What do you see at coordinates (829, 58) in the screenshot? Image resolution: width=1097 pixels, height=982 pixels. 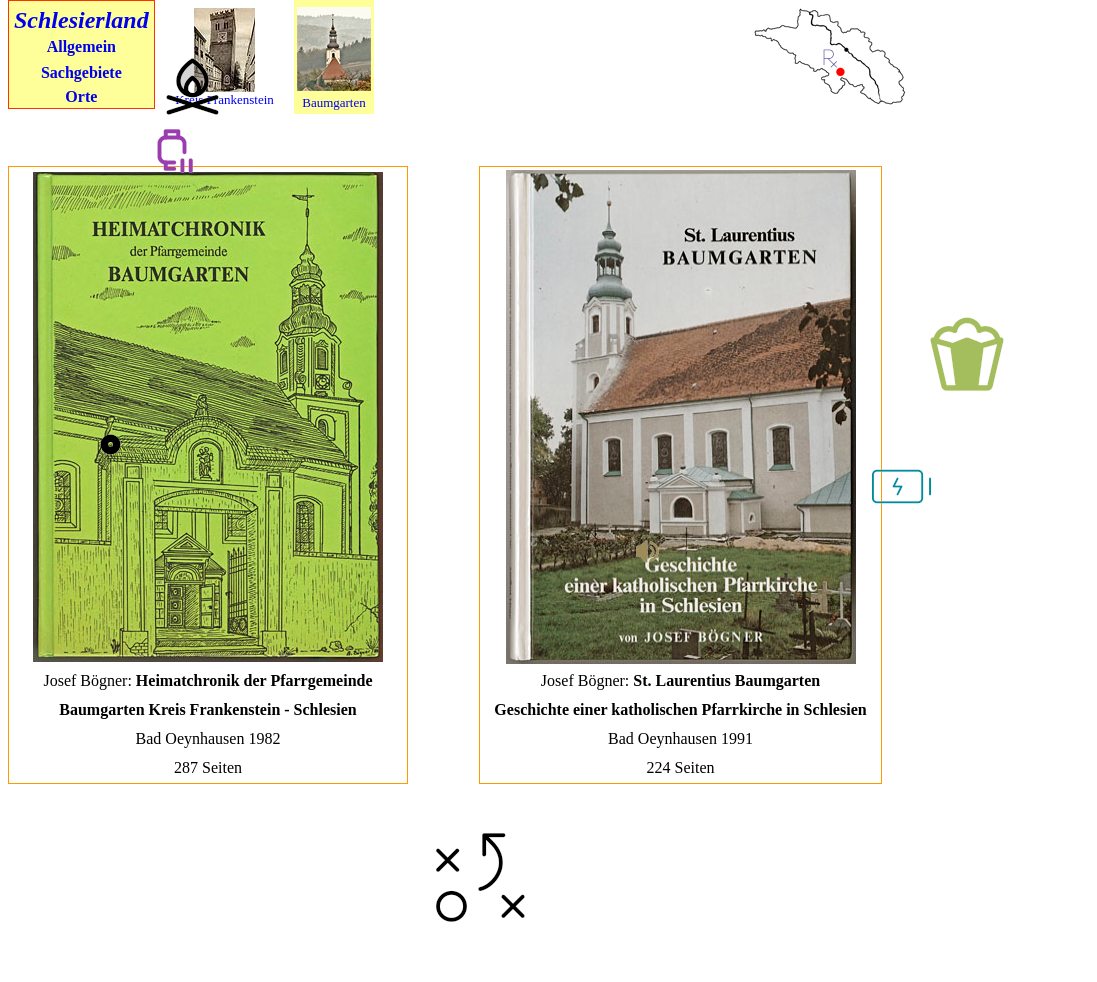 I see `view prescription details` at bounding box center [829, 58].